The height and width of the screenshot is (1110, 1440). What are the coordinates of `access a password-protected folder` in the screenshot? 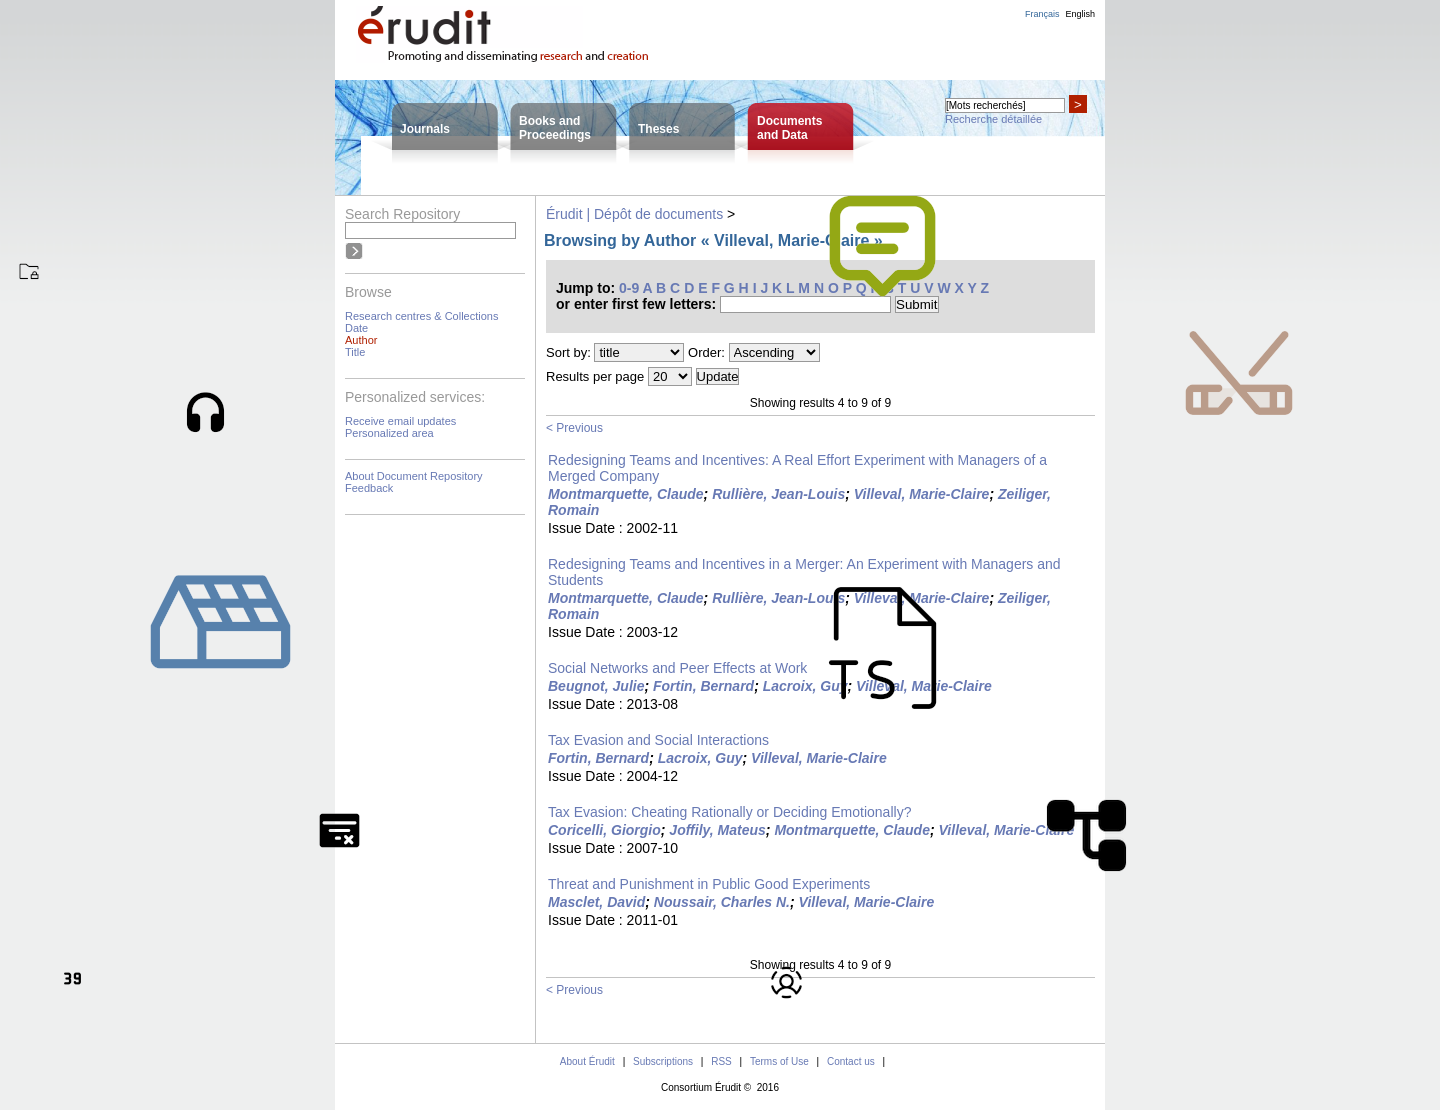 It's located at (29, 271).